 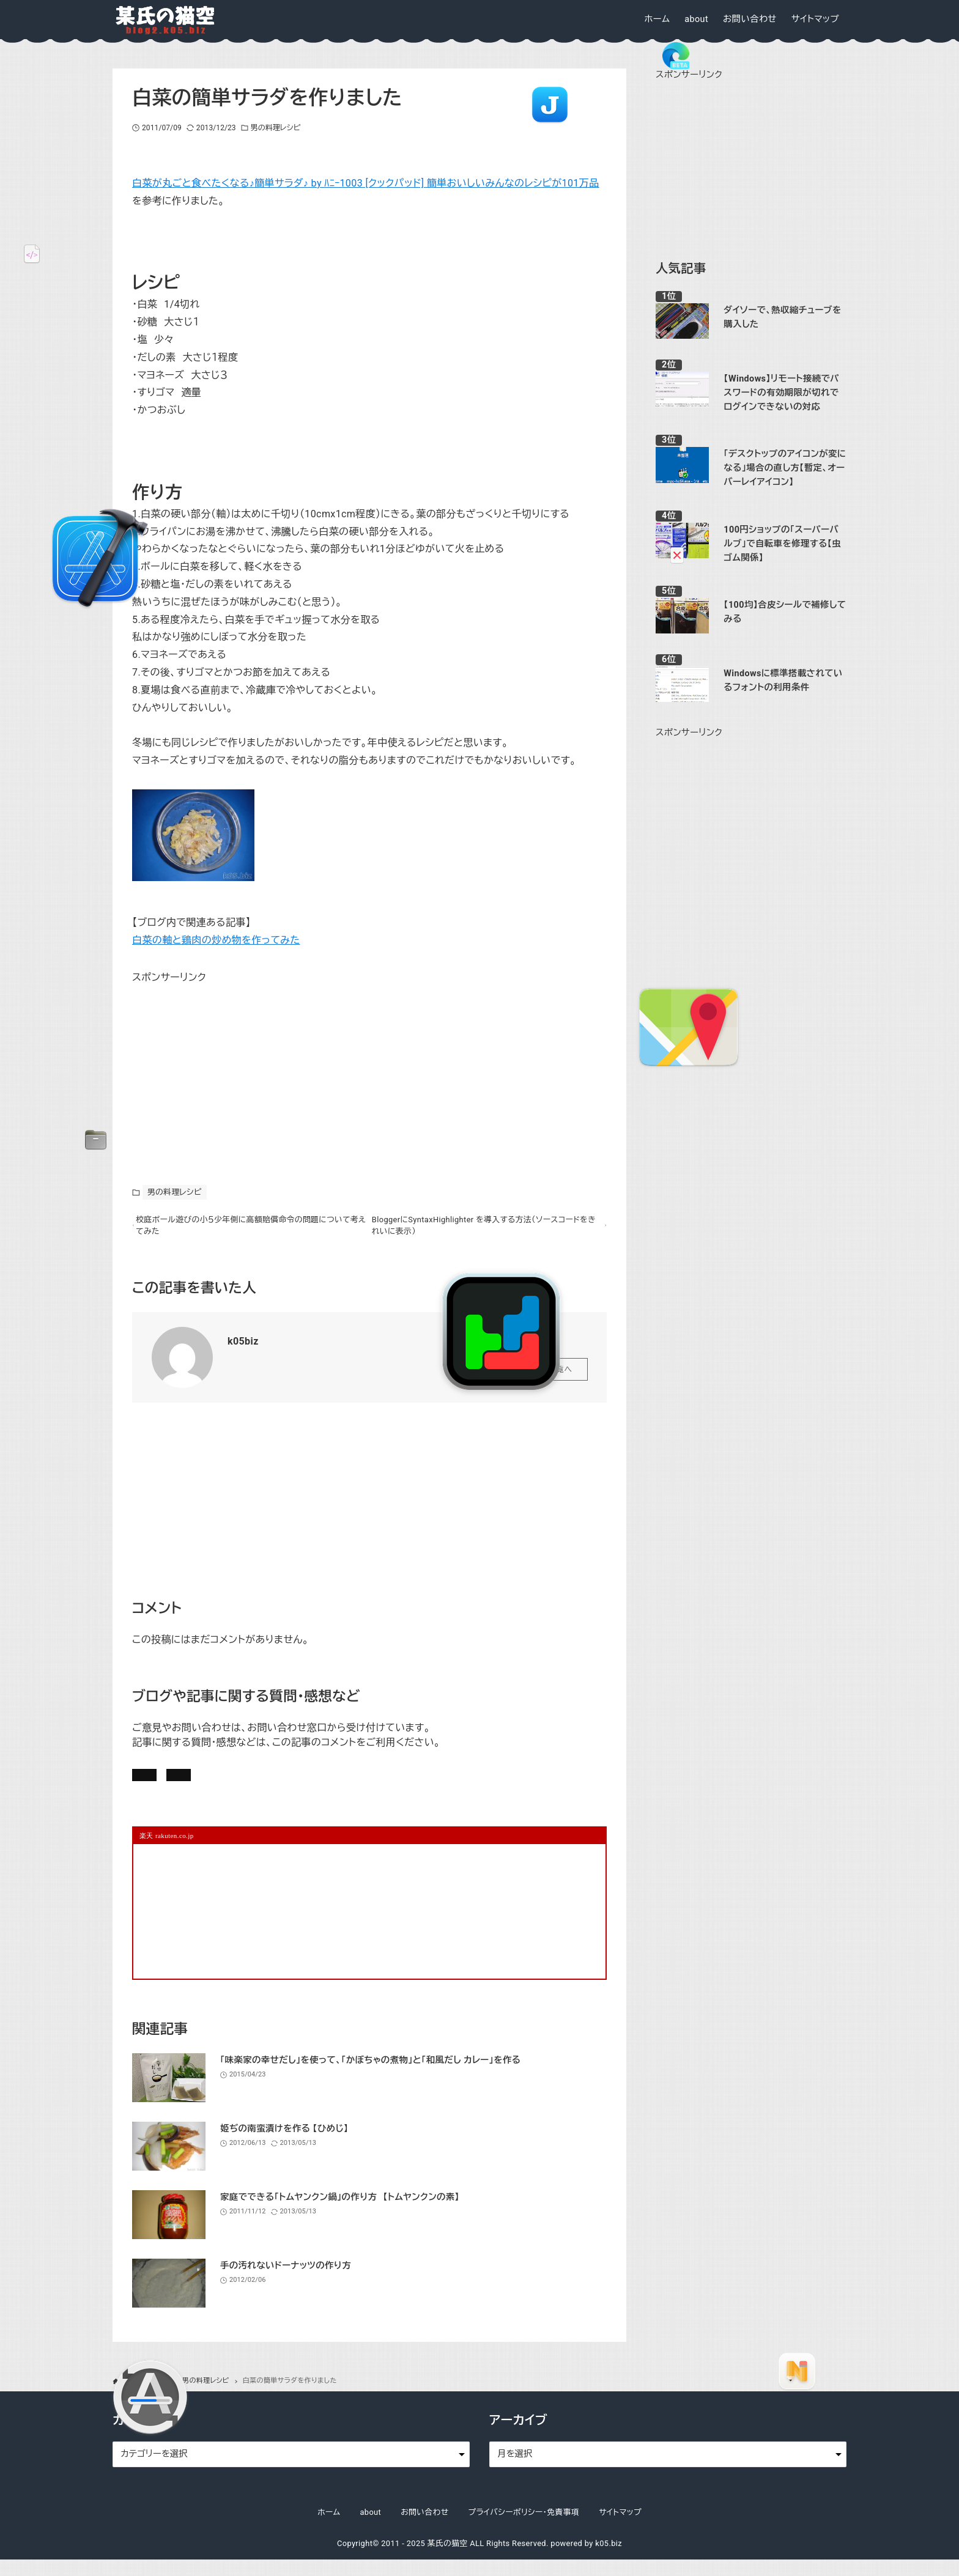 I want to click on an XML document file, so click(x=32, y=254).